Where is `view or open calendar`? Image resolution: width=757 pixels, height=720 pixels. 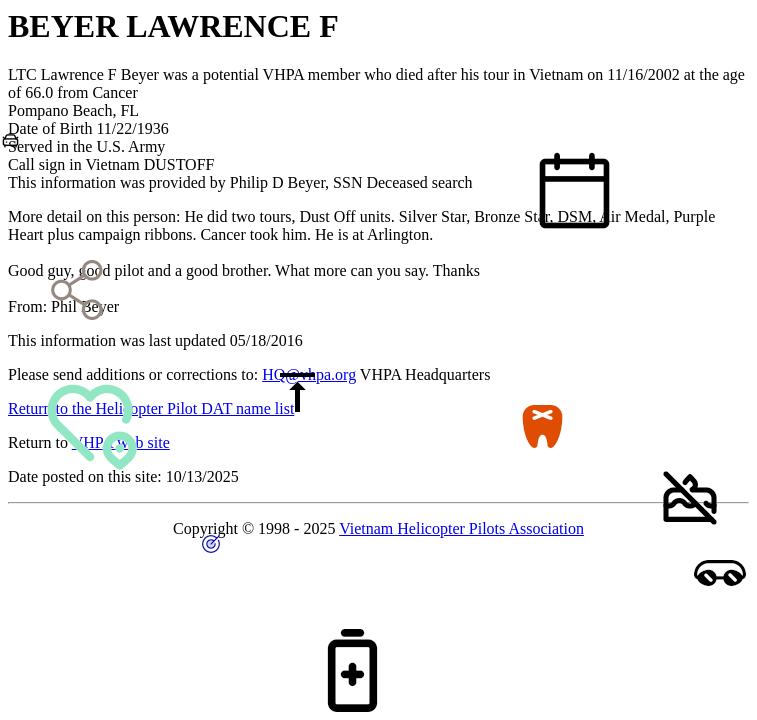
view or open calendar is located at coordinates (574, 193).